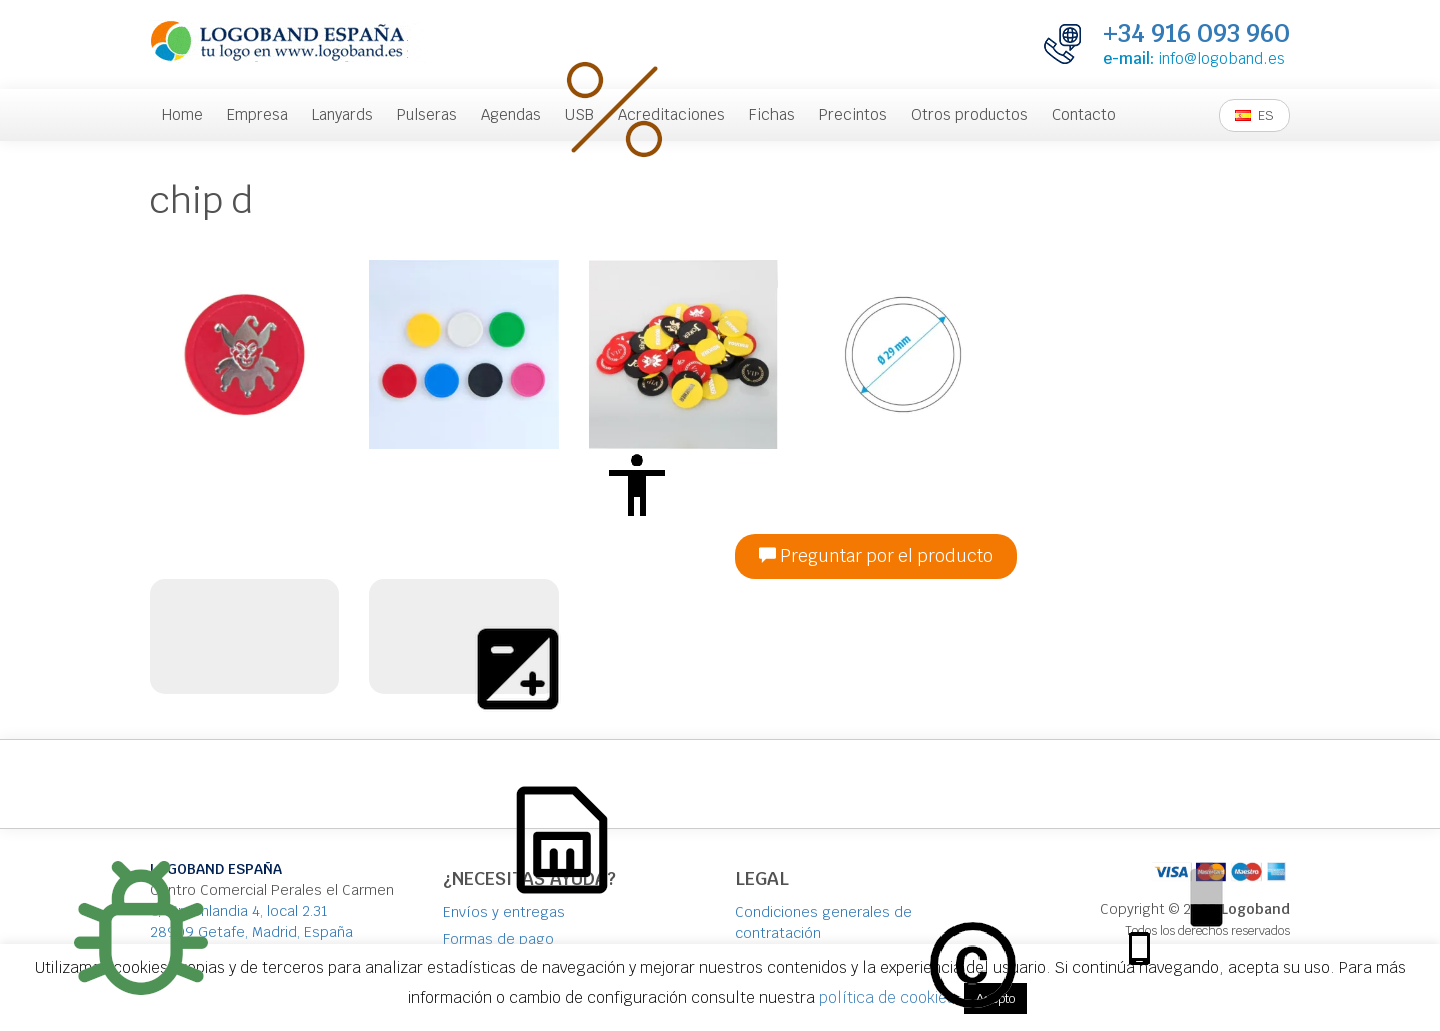 The width and height of the screenshot is (1440, 1031). Describe the element at coordinates (562, 840) in the screenshot. I see `manage sim card settings` at that location.